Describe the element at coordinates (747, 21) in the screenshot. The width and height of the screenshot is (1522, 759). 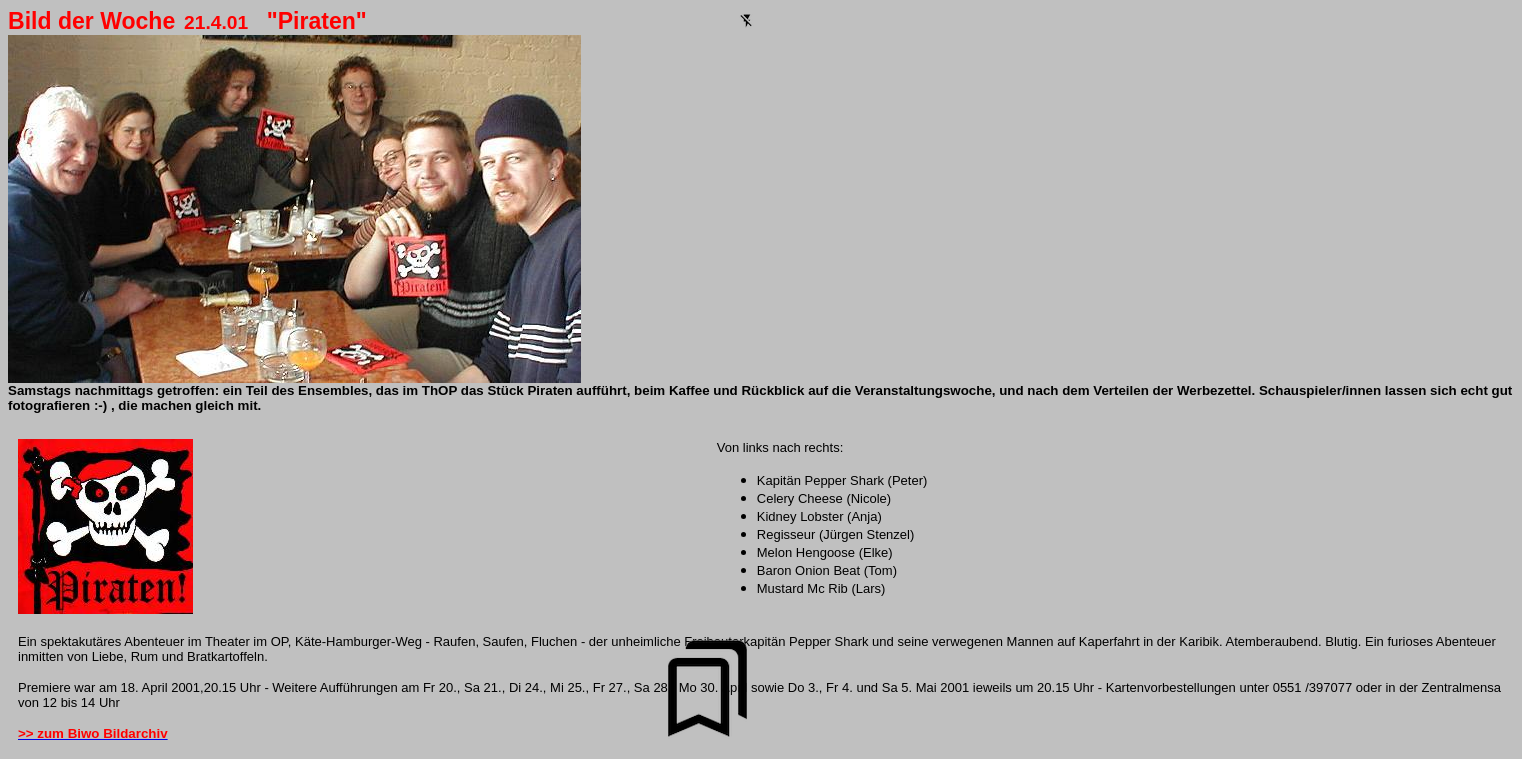
I see `disable camera flash` at that location.